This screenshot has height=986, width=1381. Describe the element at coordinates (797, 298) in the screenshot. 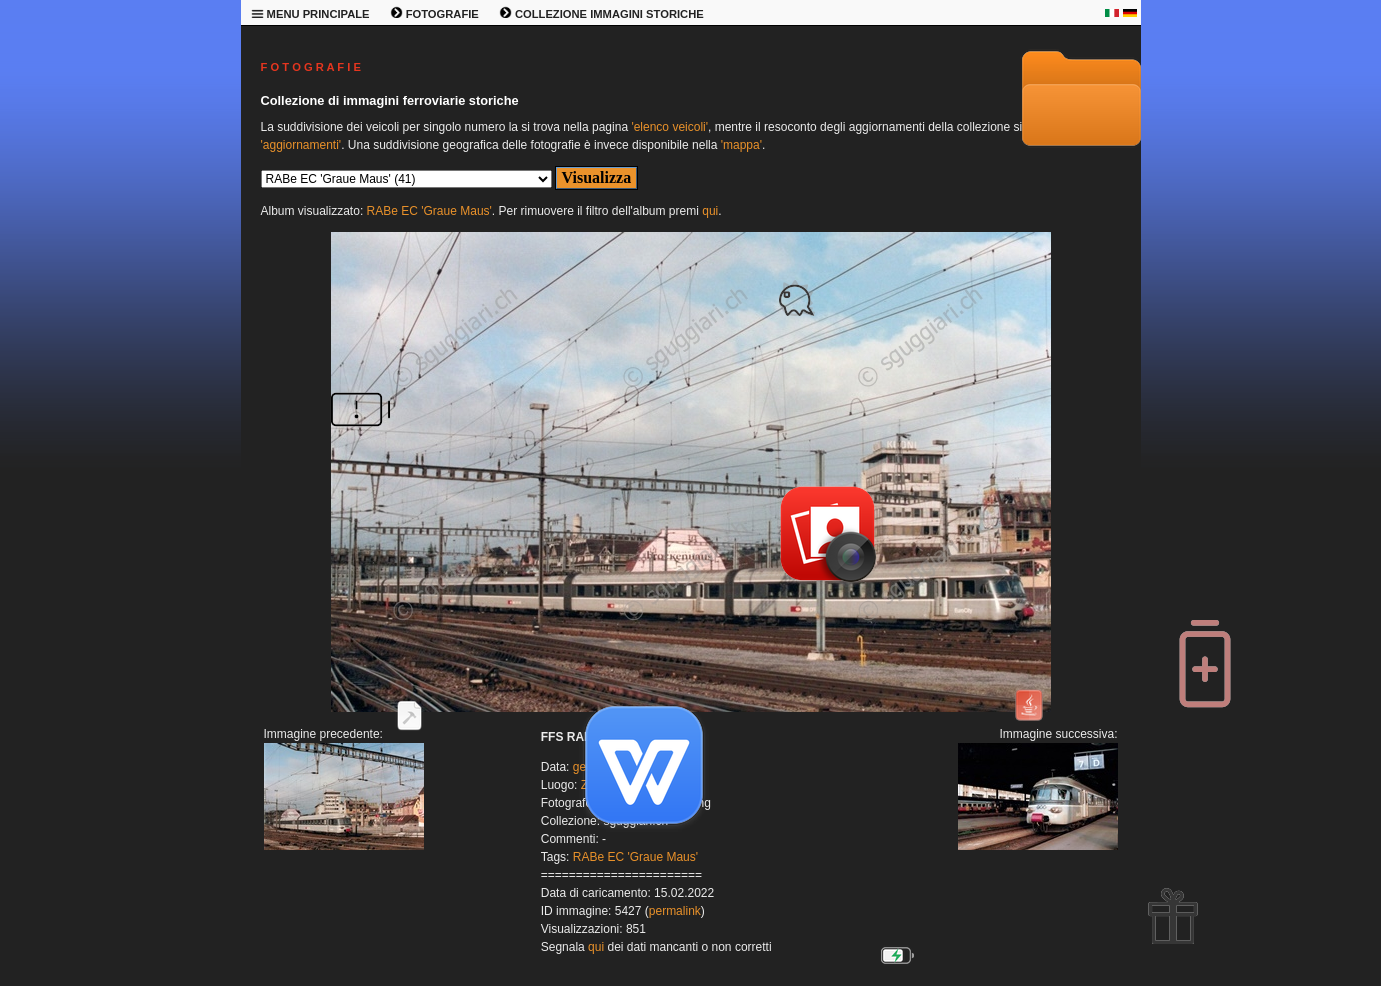

I see `open dino messaging app` at that location.